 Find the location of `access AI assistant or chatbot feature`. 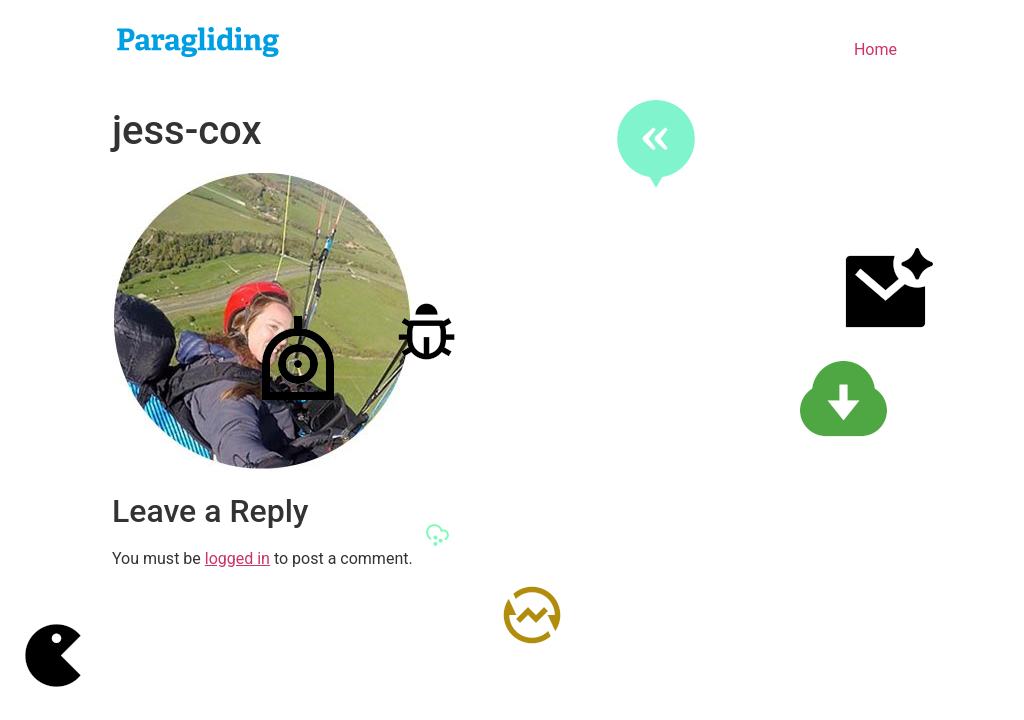

access AI assistant or chatbot feature is located at coordinates (298, 360).